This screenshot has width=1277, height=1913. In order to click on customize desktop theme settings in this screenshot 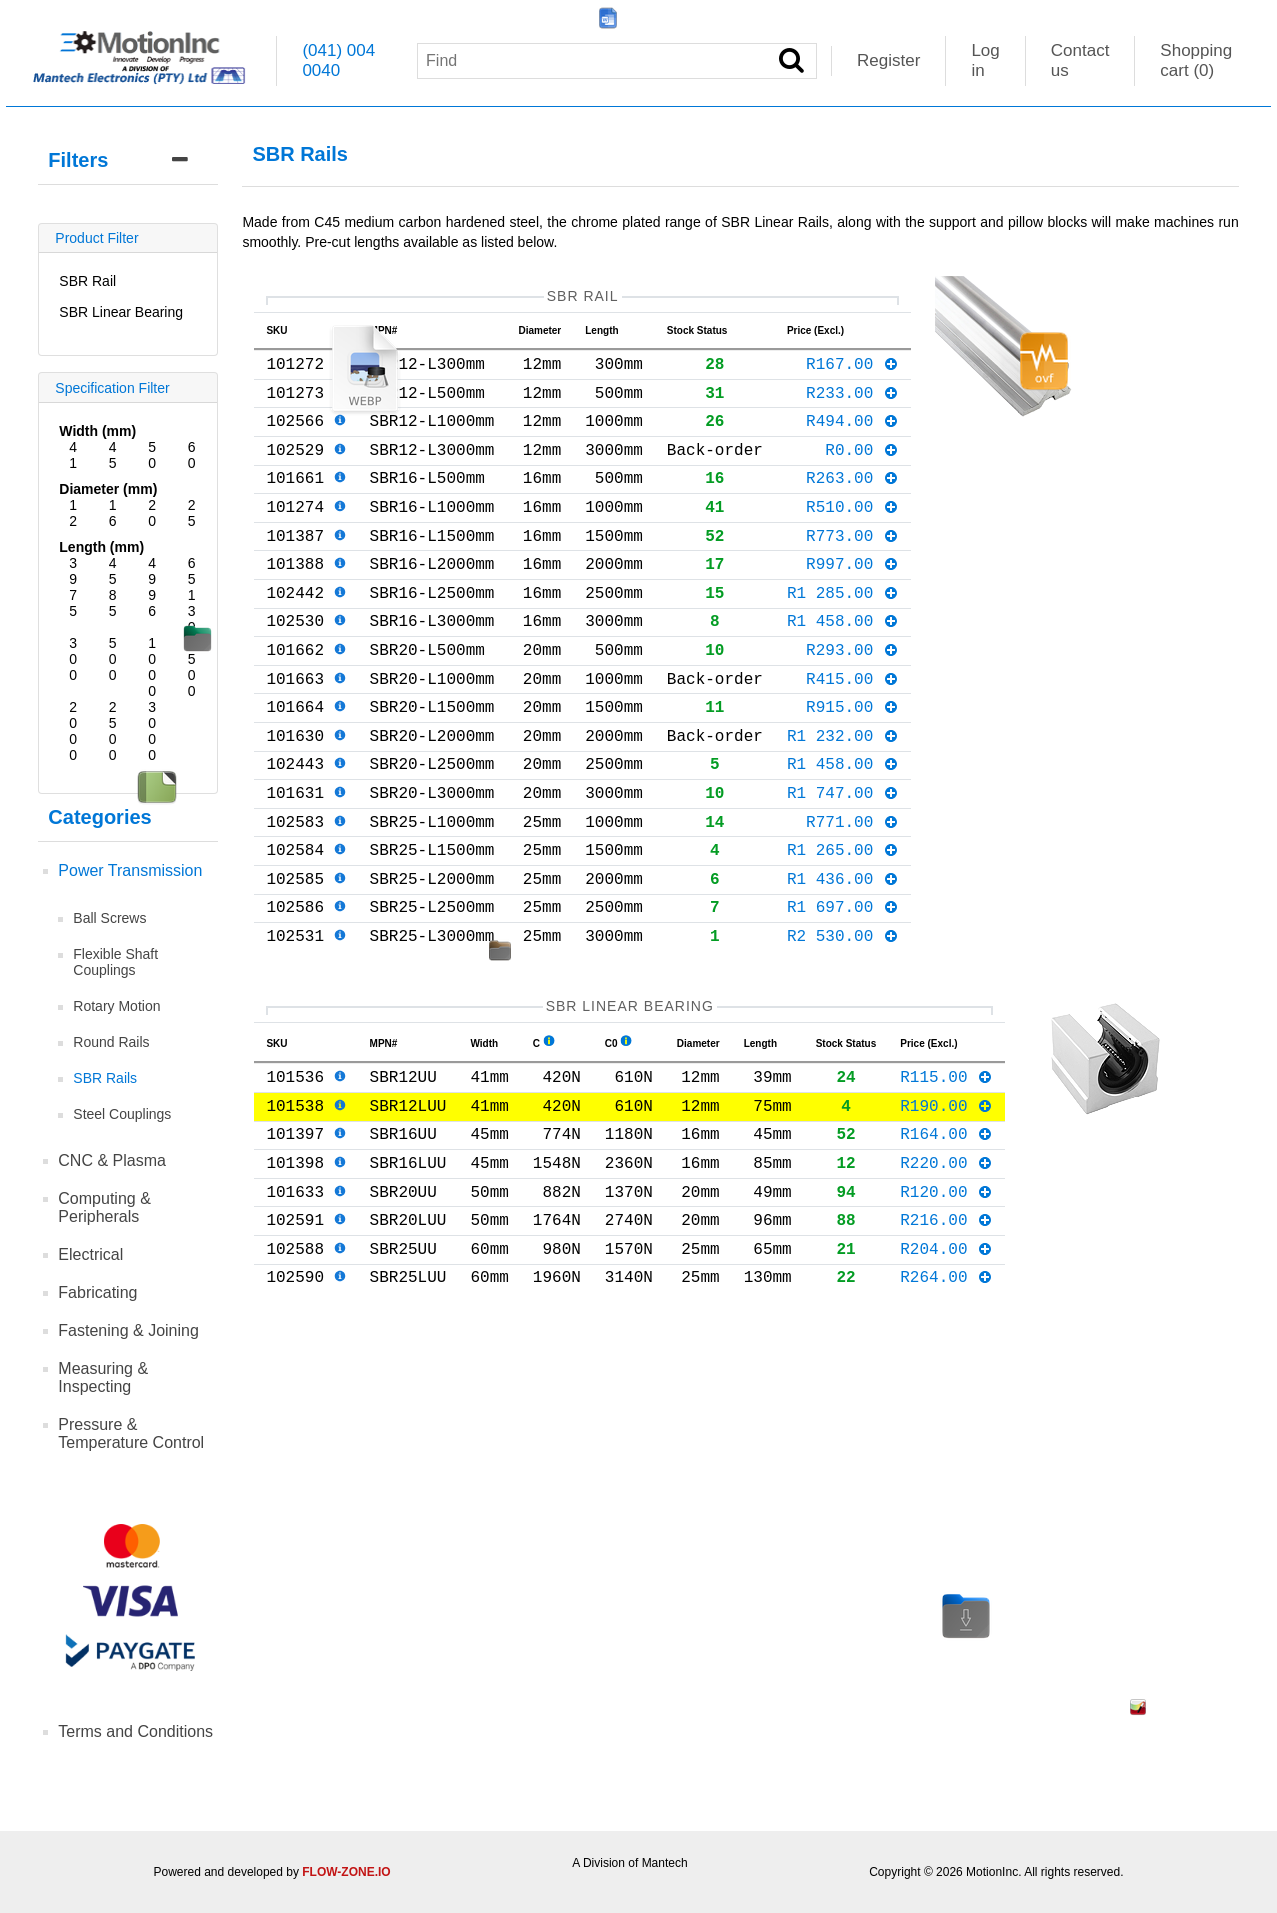, I will do `click(157, 787)`.